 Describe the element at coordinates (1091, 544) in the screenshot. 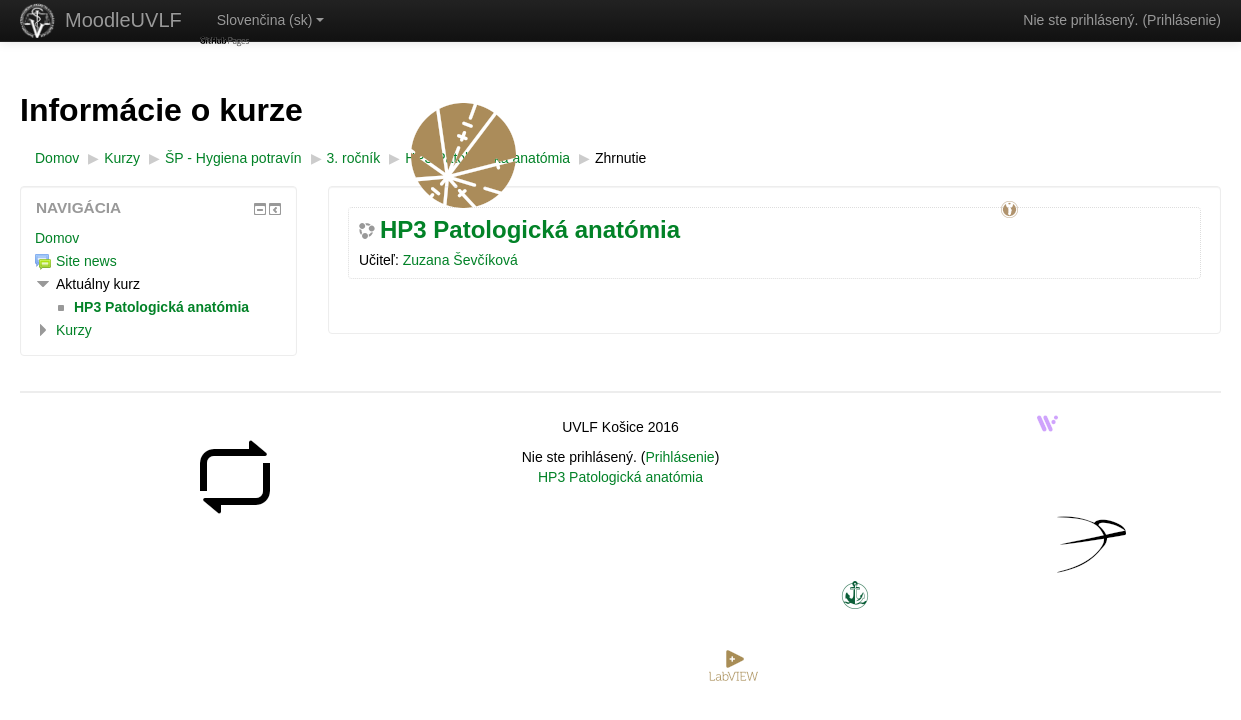

I see `EPEL (Extra Packages for Enterprise Linux) project logo` at that location.